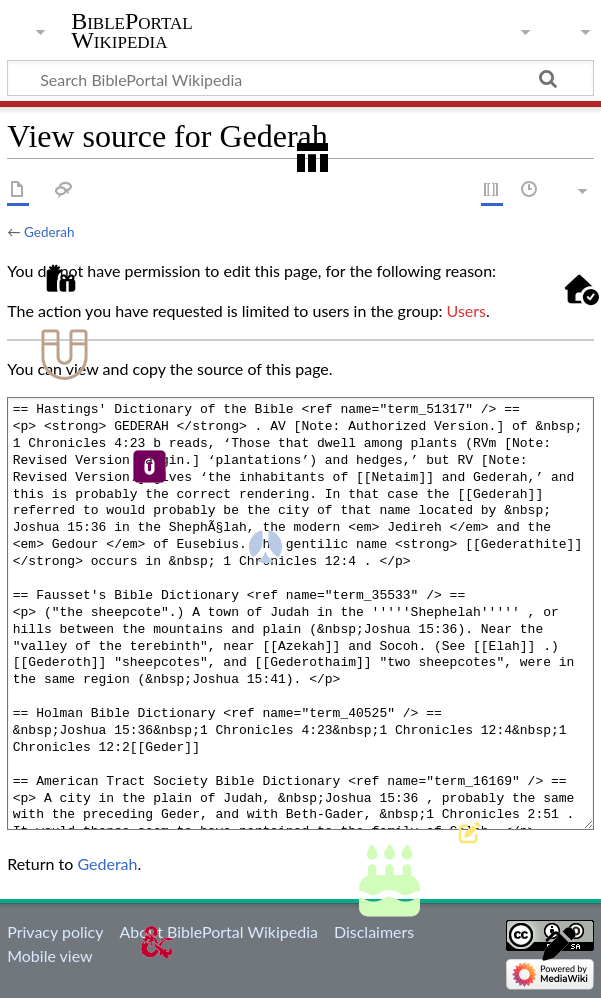  I want to click on activate magnetic snap or alignment tool, so click(64, 352).